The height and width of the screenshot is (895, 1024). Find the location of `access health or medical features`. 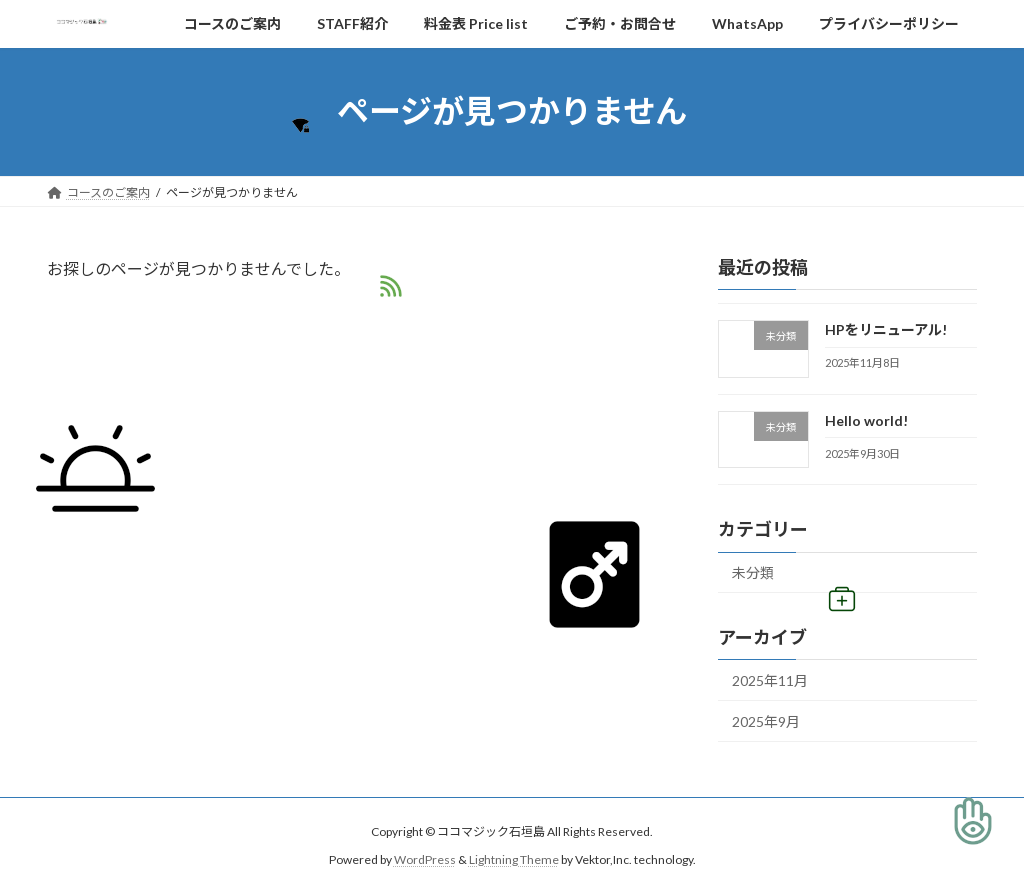

access health or medical features is located at coordinates (842, 599).